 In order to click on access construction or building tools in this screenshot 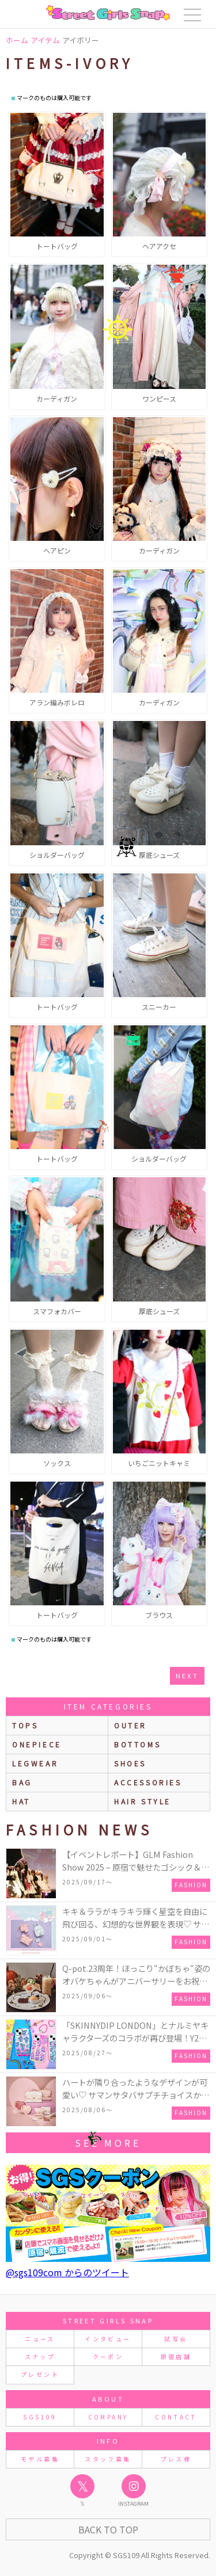, I will do `click(103, 1127)`.